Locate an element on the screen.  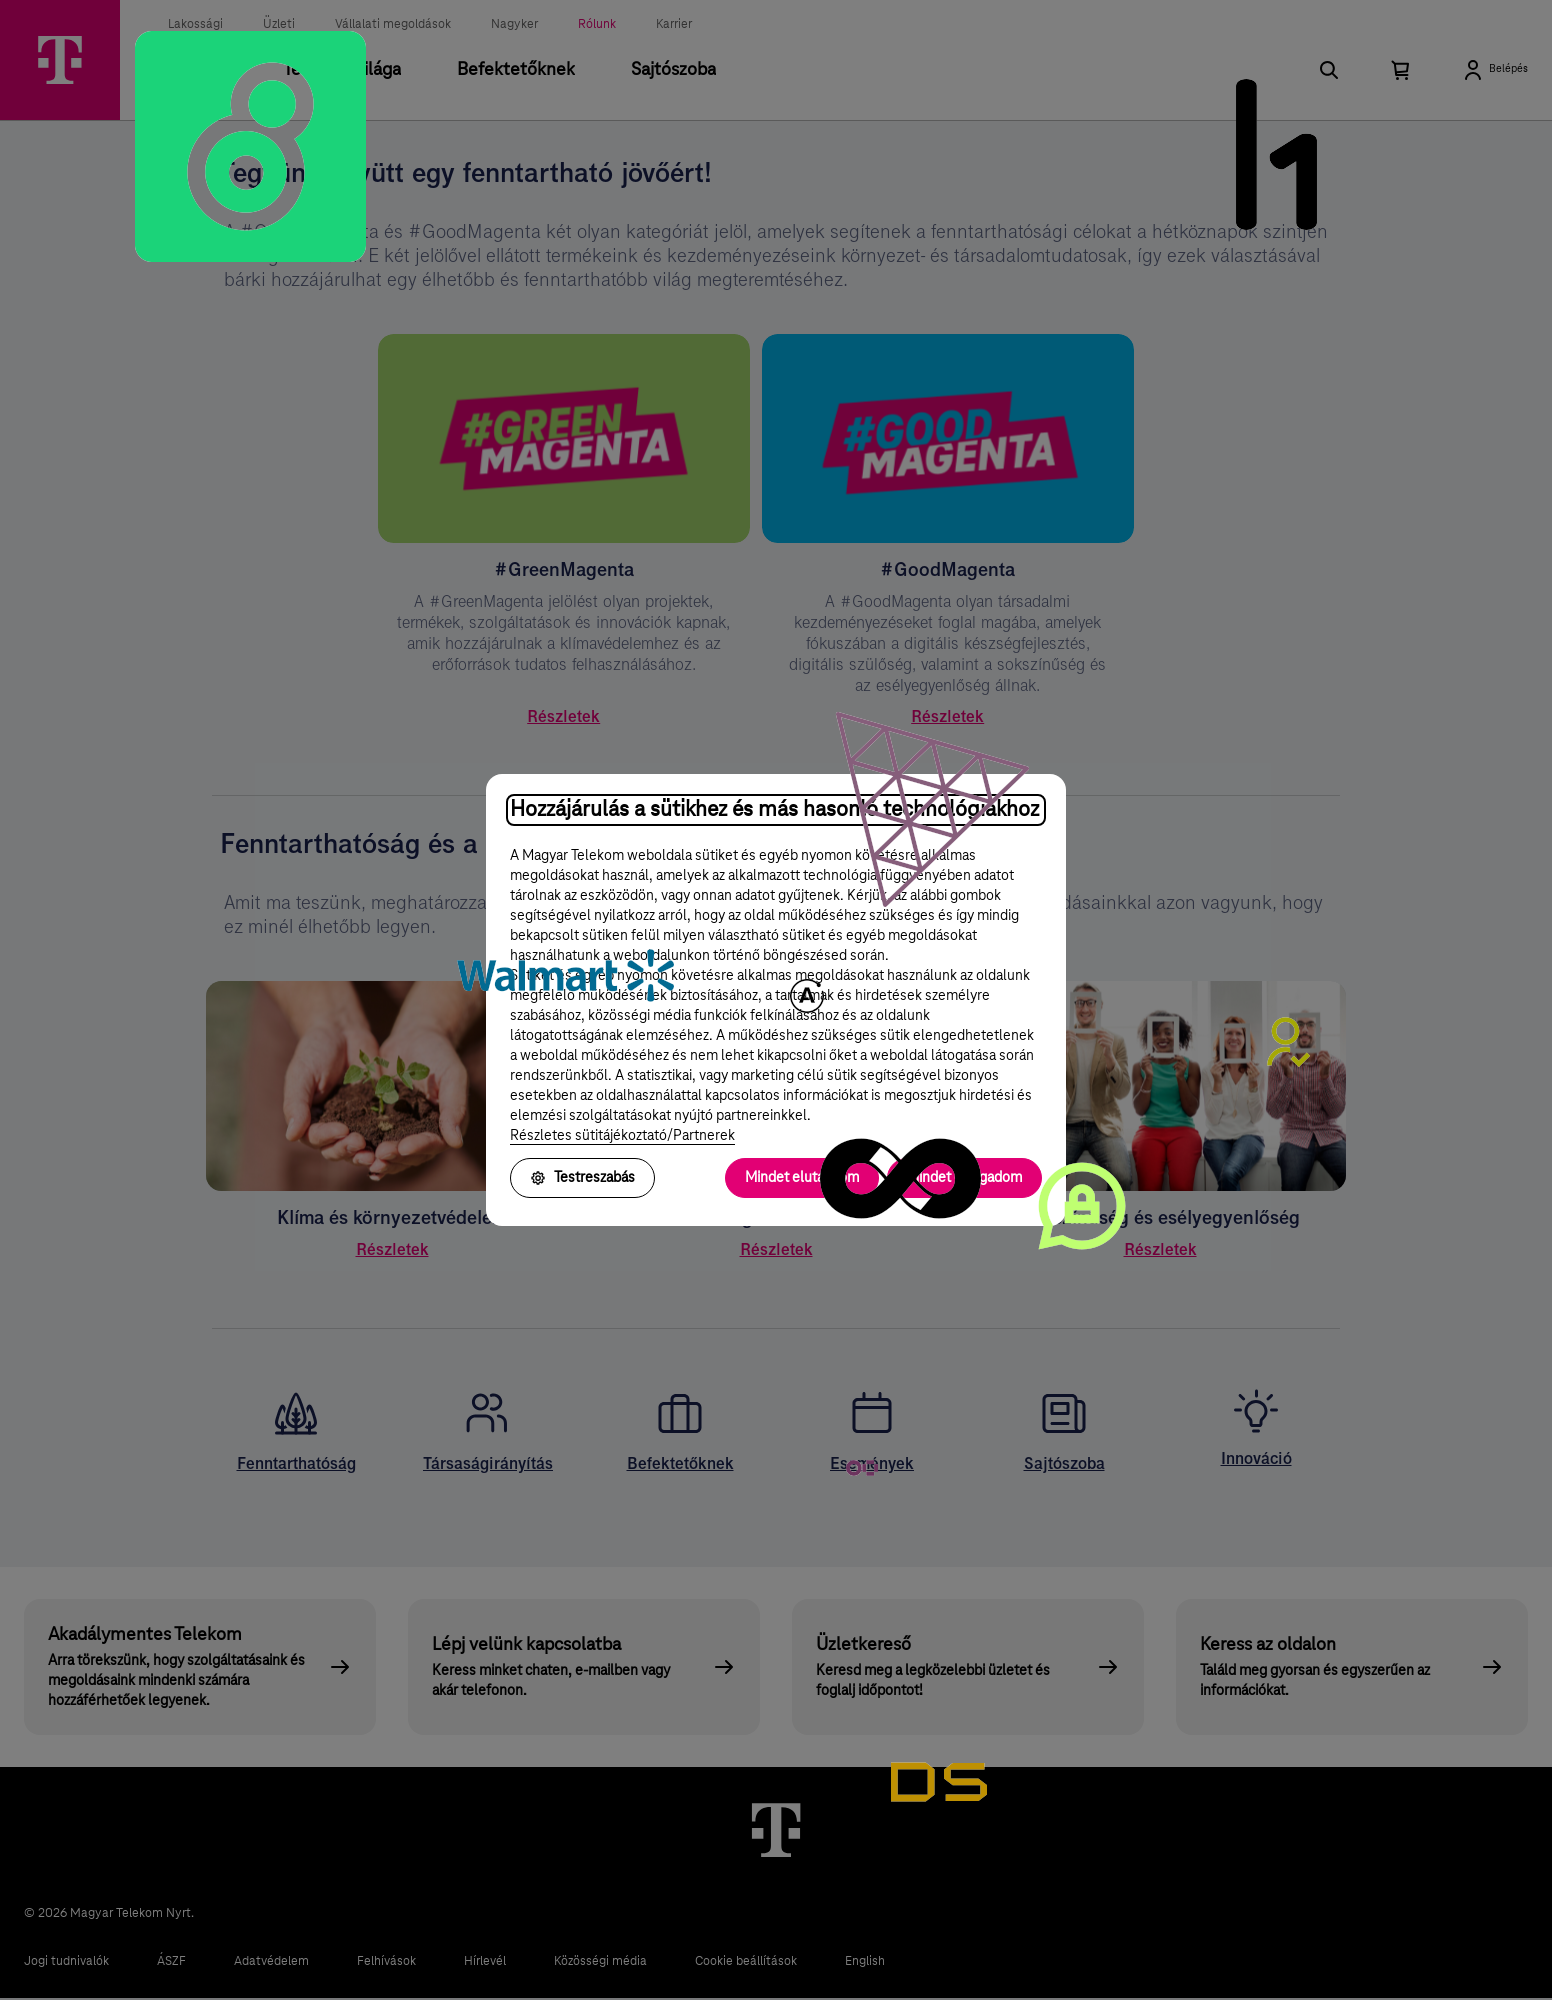
follow a user or add to your network is located at coordinates (1285, 1042).